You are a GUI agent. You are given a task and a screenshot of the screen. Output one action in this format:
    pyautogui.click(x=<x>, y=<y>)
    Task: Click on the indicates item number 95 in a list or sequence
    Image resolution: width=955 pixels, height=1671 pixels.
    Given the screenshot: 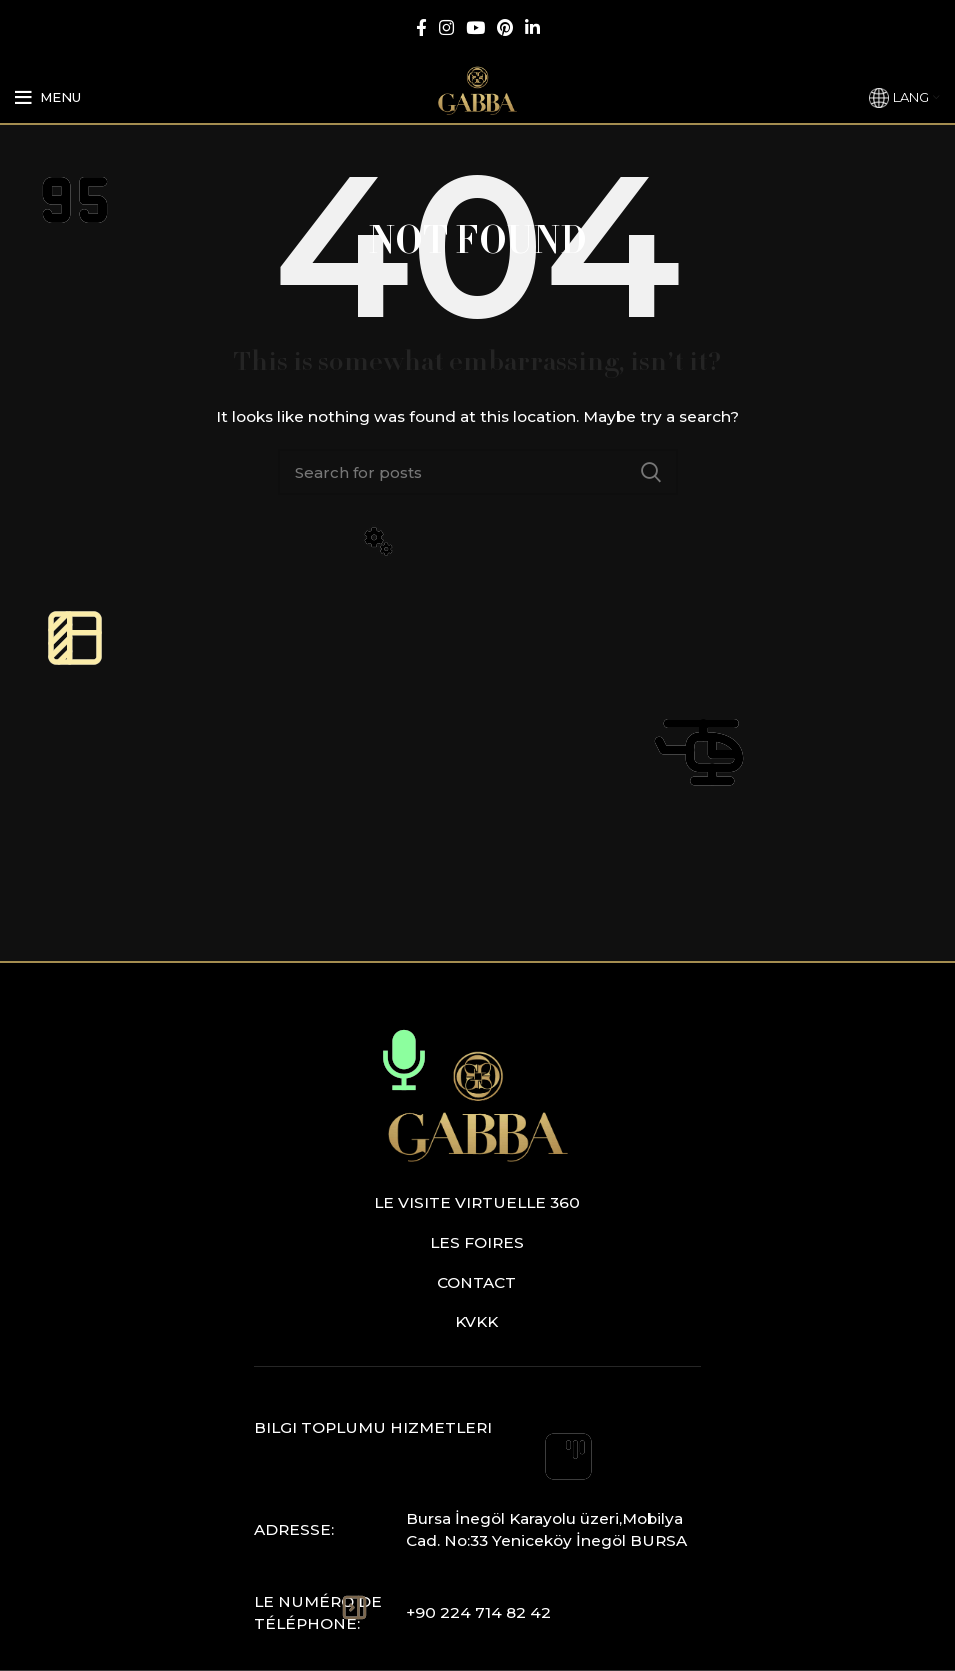 What is the action you would take?
    pyautogui.click(x=75, y=200)
    